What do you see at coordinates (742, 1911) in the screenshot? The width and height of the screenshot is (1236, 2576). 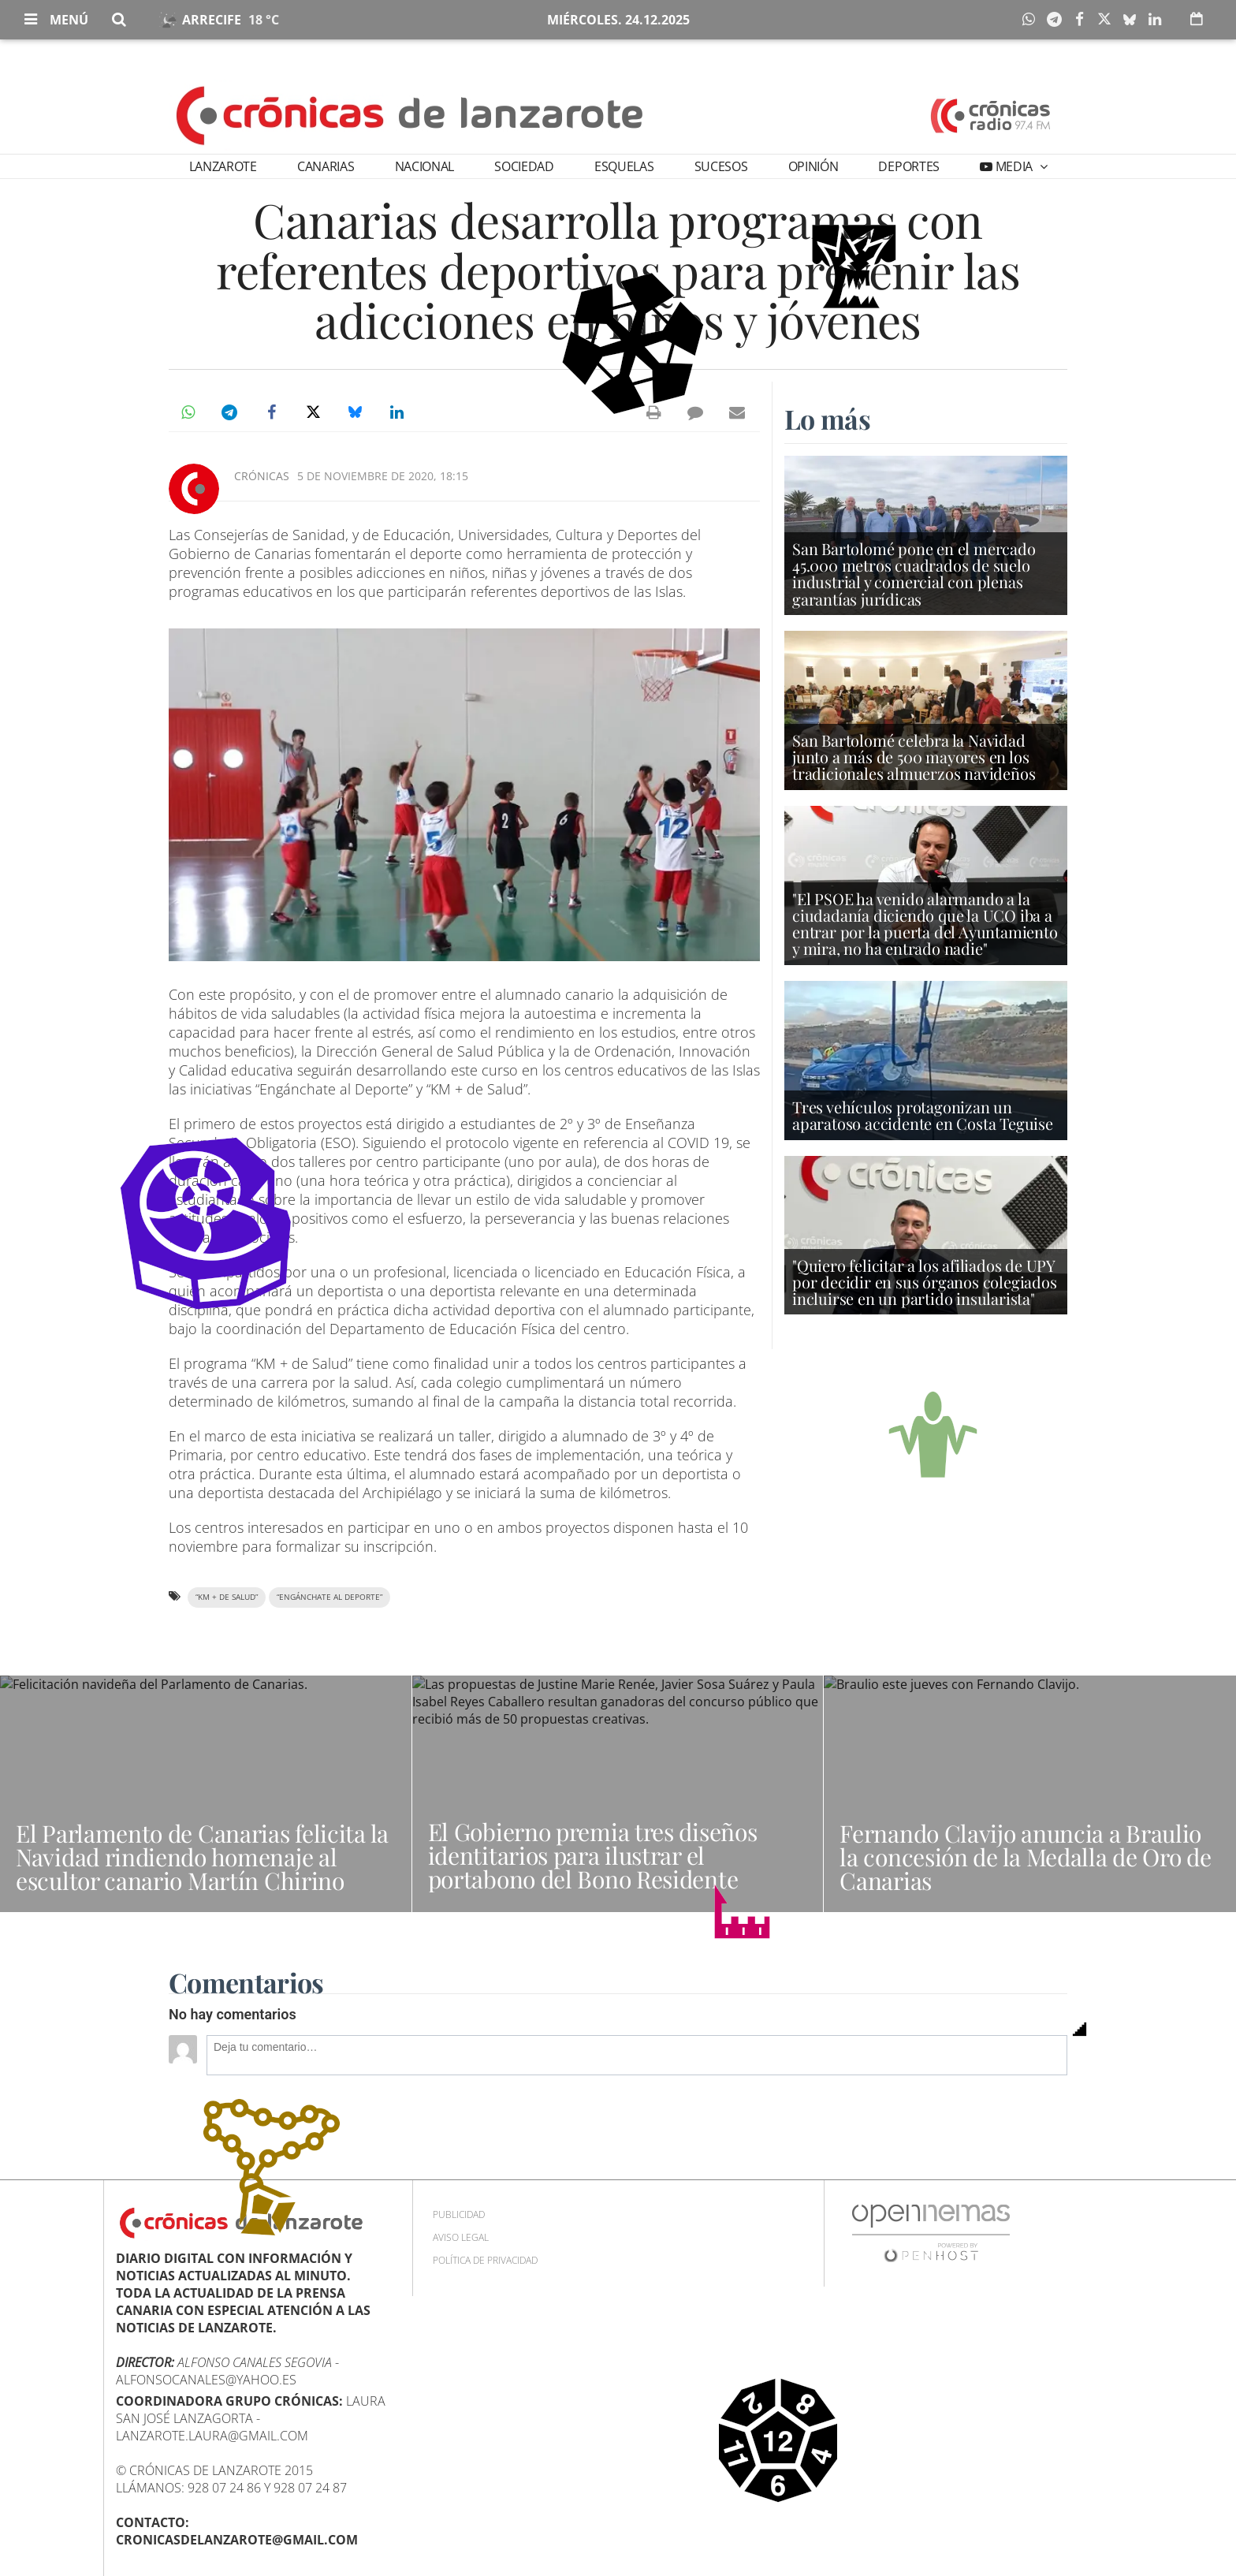 I see `view castle or fortress in game` at bounding box center [742, 1911].